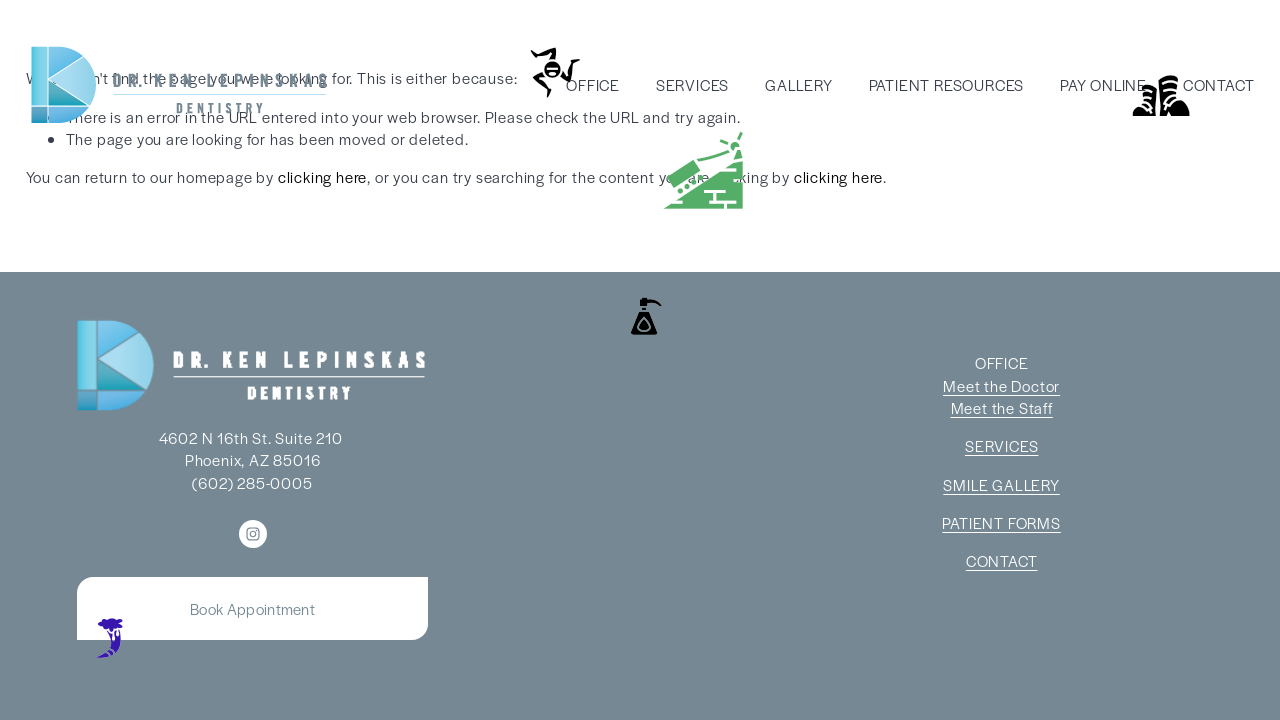 This screenshot has width=1280, height=720. I want to click on level up or progression indicator, so click(704, 170).